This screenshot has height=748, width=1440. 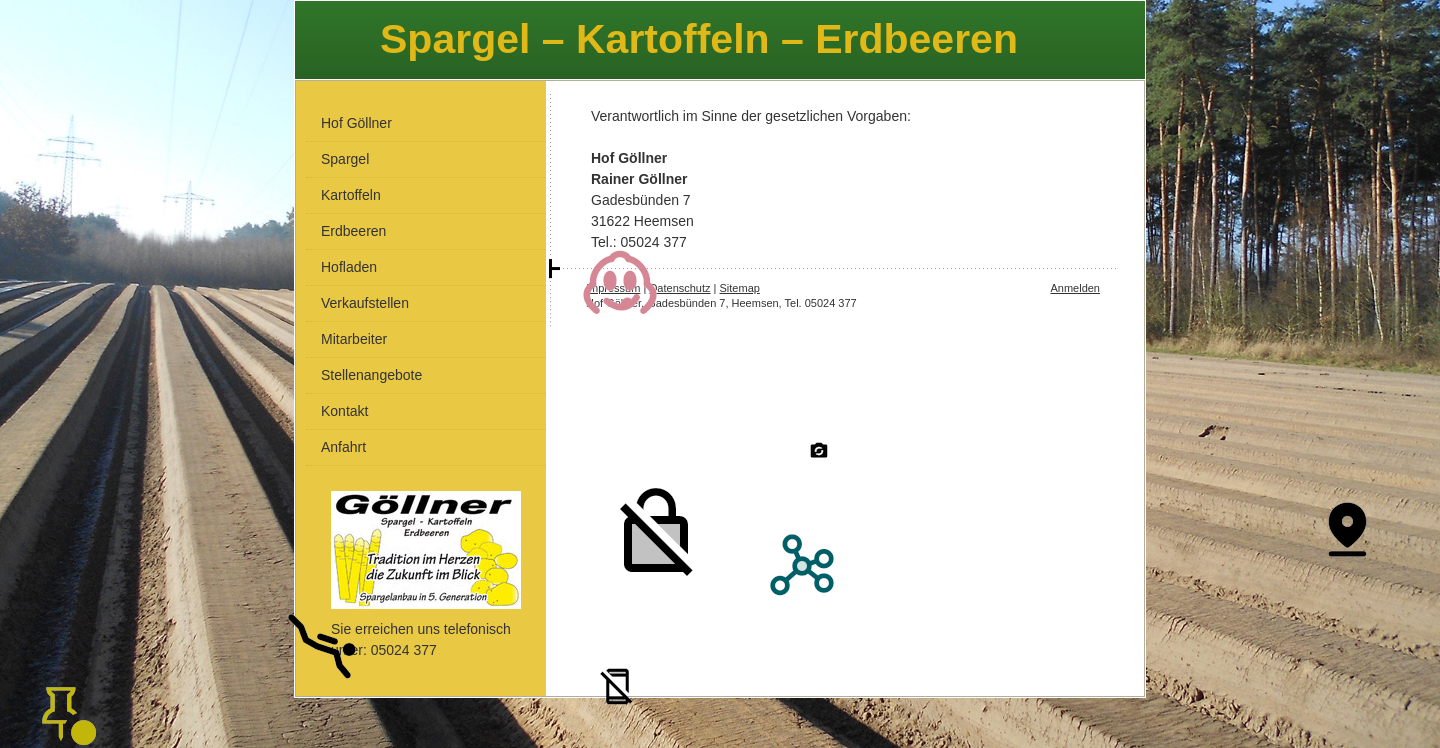 What do you see at coordinates (323, 649) in the screenshot?
I see `browse scuba diving activities or lessons` at bounding box center [323, 649].